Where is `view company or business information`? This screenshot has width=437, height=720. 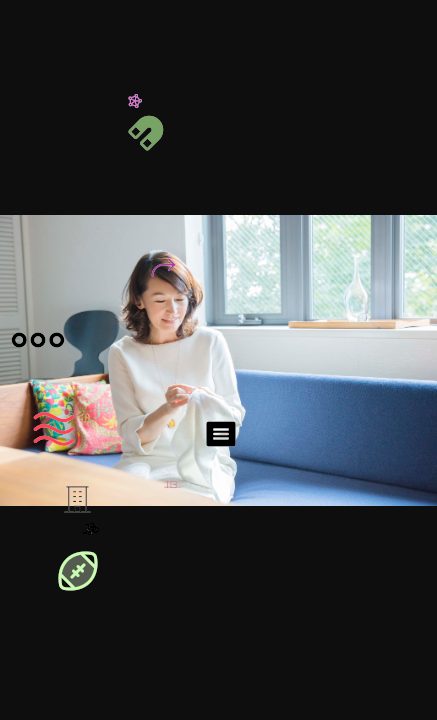
view company or business information is located at coordinates (77, 499).